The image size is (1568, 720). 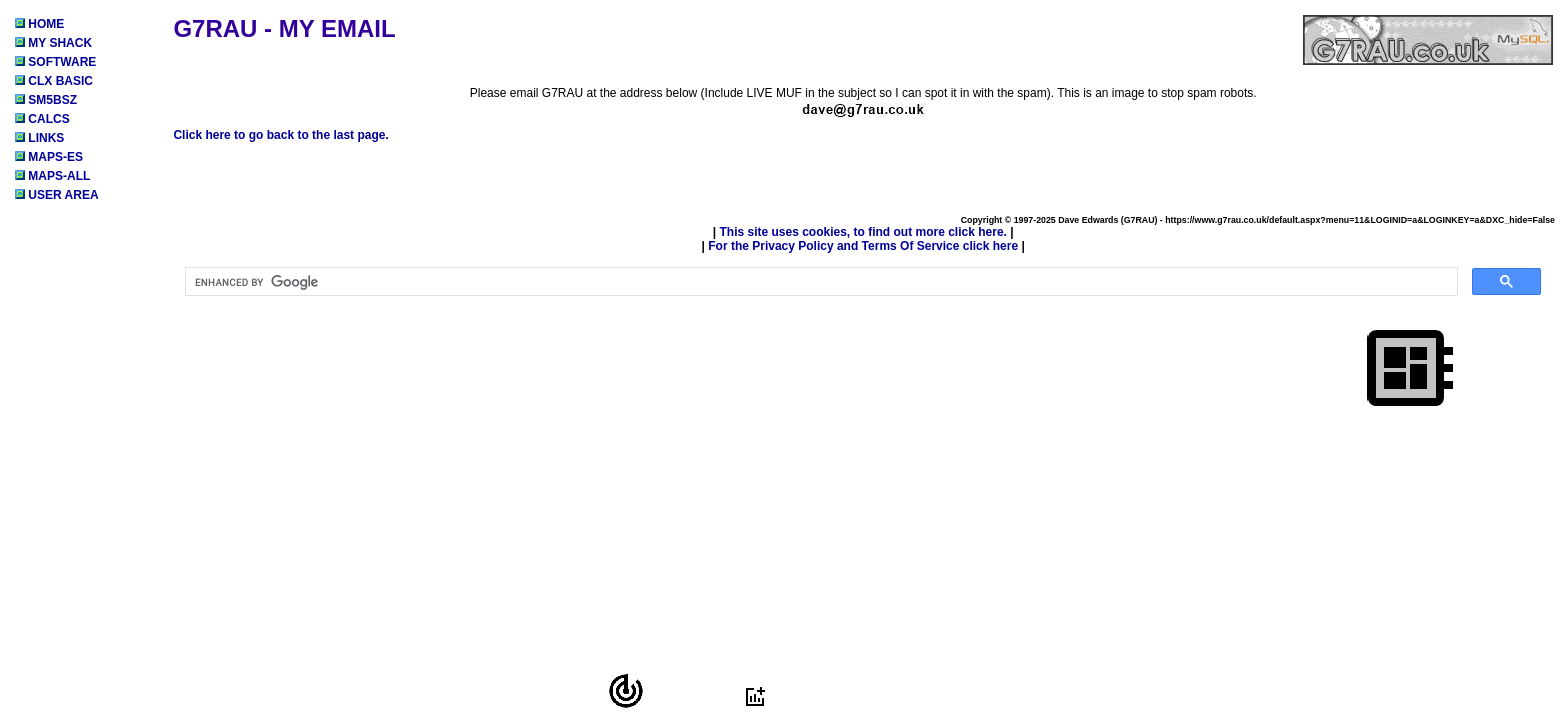 I want to click on access developer or hardware settings, so click(x=1410, y=368).